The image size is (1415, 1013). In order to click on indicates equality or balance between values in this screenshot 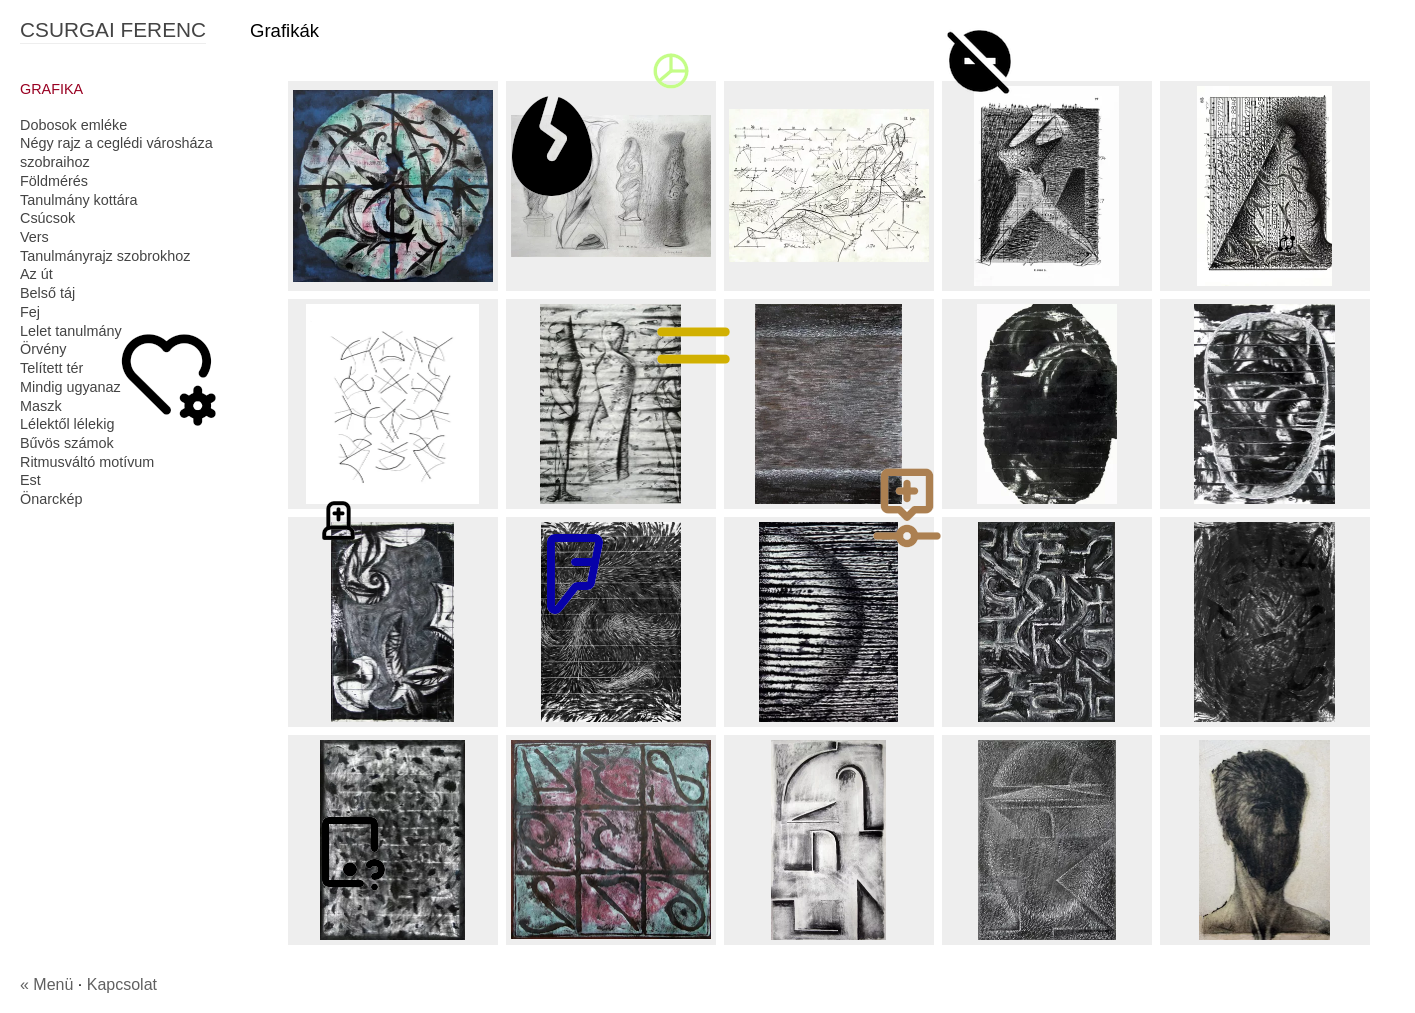, I will do `click(693, 345)`.